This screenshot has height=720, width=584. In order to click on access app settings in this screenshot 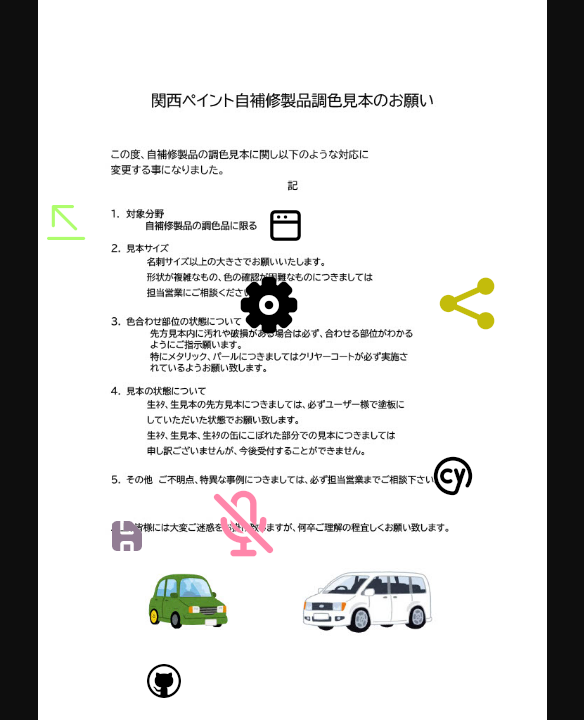, I will do `click(269, 305)`.